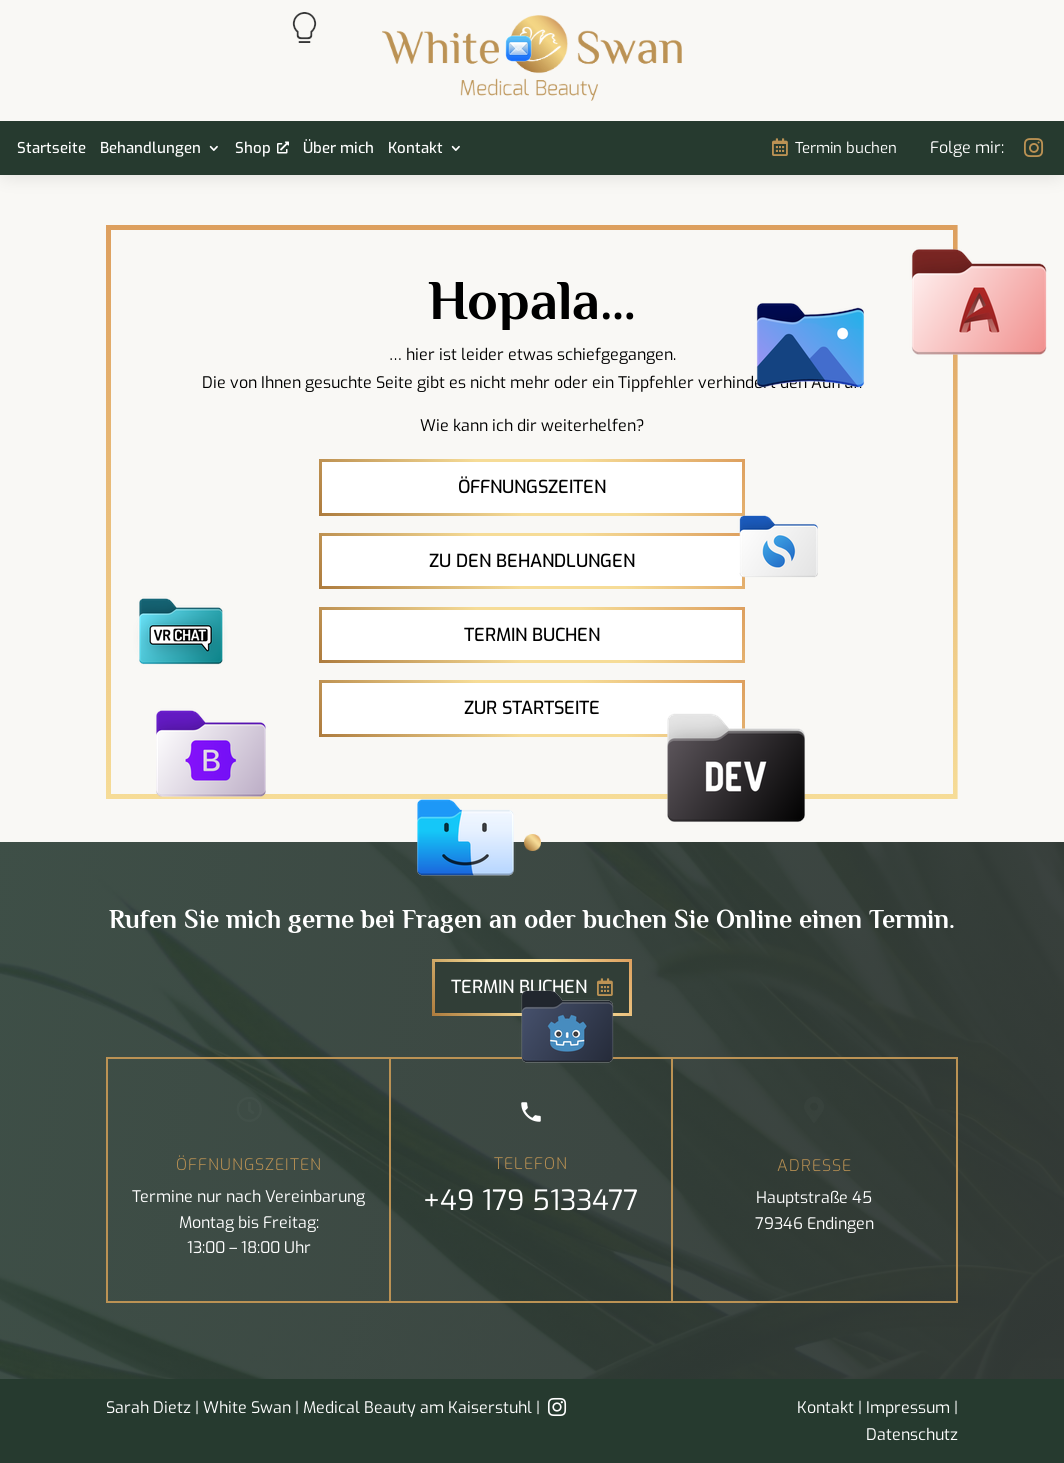 This screenshot has height=1463, width=1064. What do you see at coordinates (978, 305) in the screenshot?
I see `folder containing AutoCAD project files` at bounding box center [978, 305].